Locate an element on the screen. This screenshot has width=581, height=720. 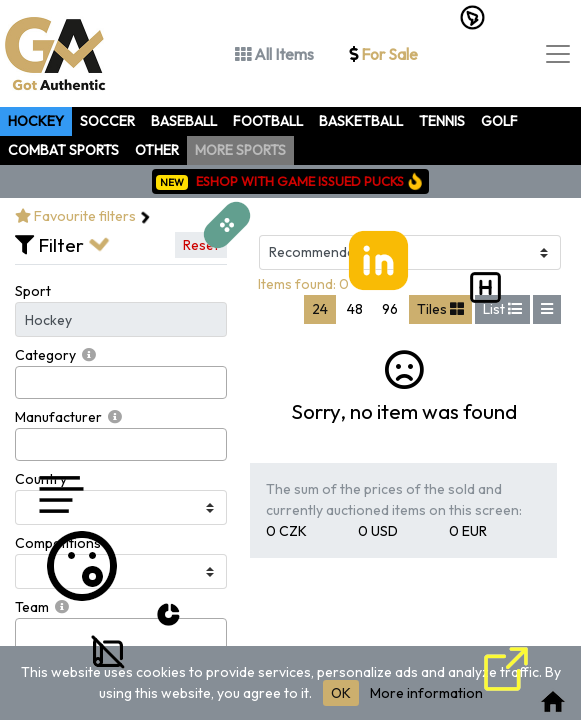
disable wallpaper display is located at coordinates (108, 652).